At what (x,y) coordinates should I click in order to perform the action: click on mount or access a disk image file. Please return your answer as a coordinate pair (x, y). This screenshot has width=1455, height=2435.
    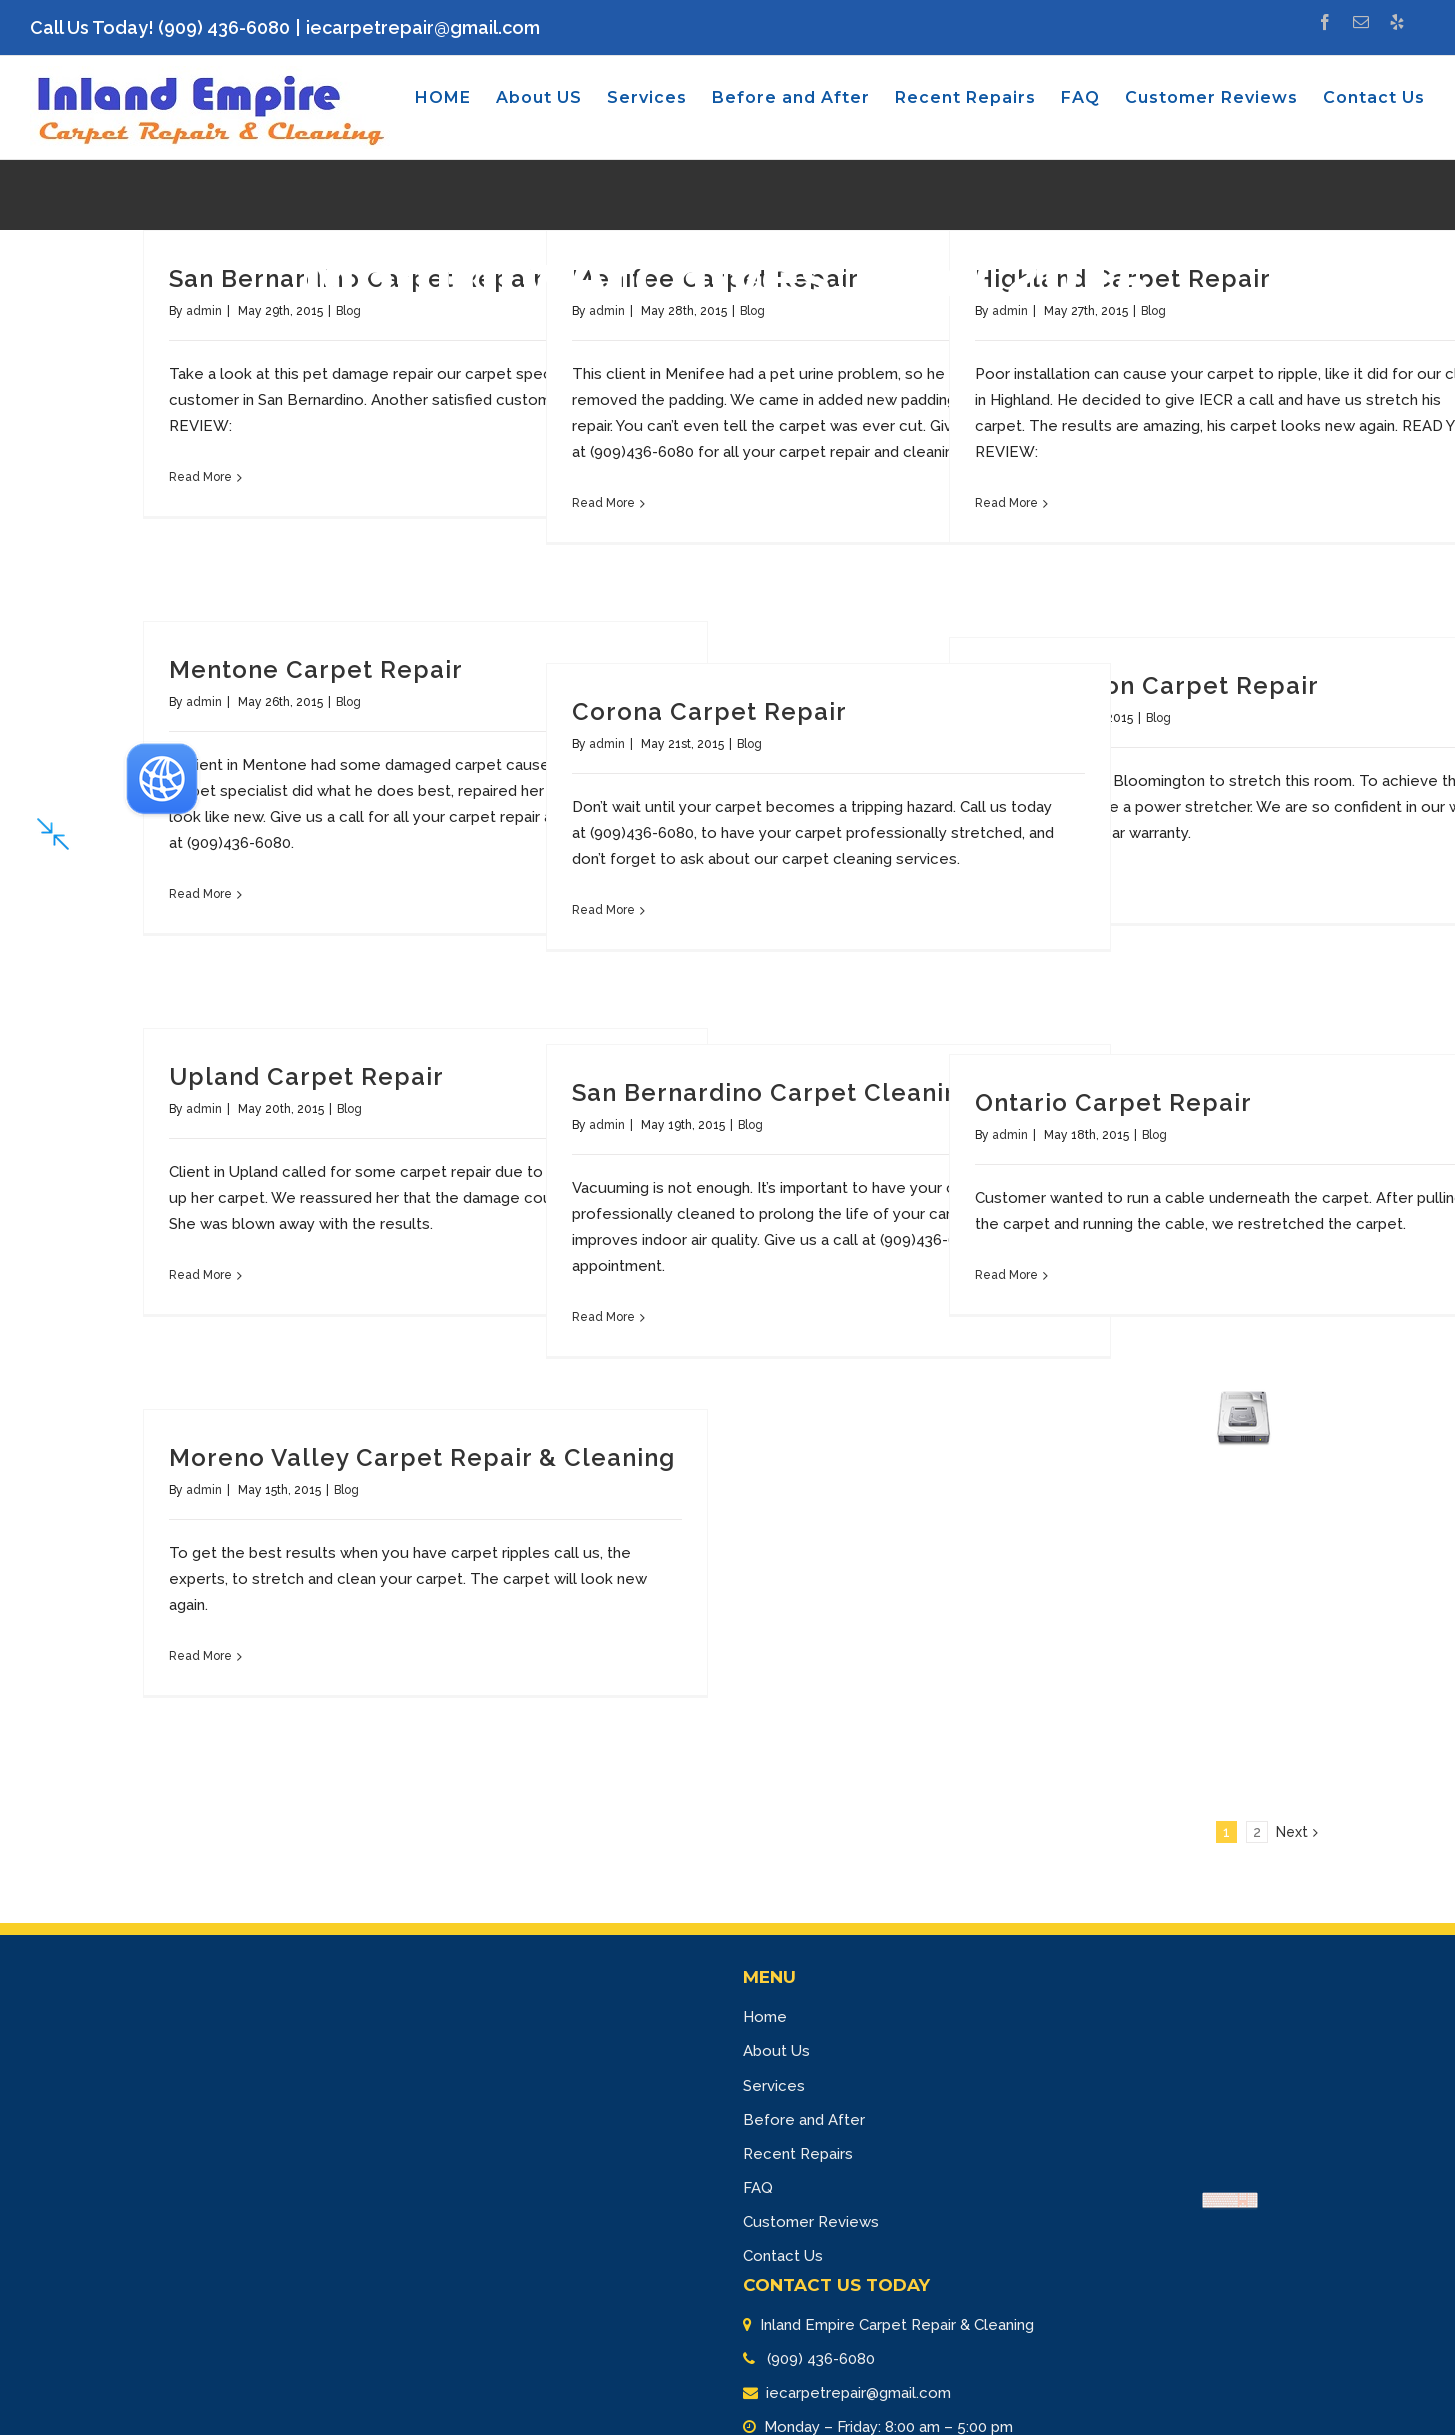
    Looking at the image, I should click on (1243, 1417).